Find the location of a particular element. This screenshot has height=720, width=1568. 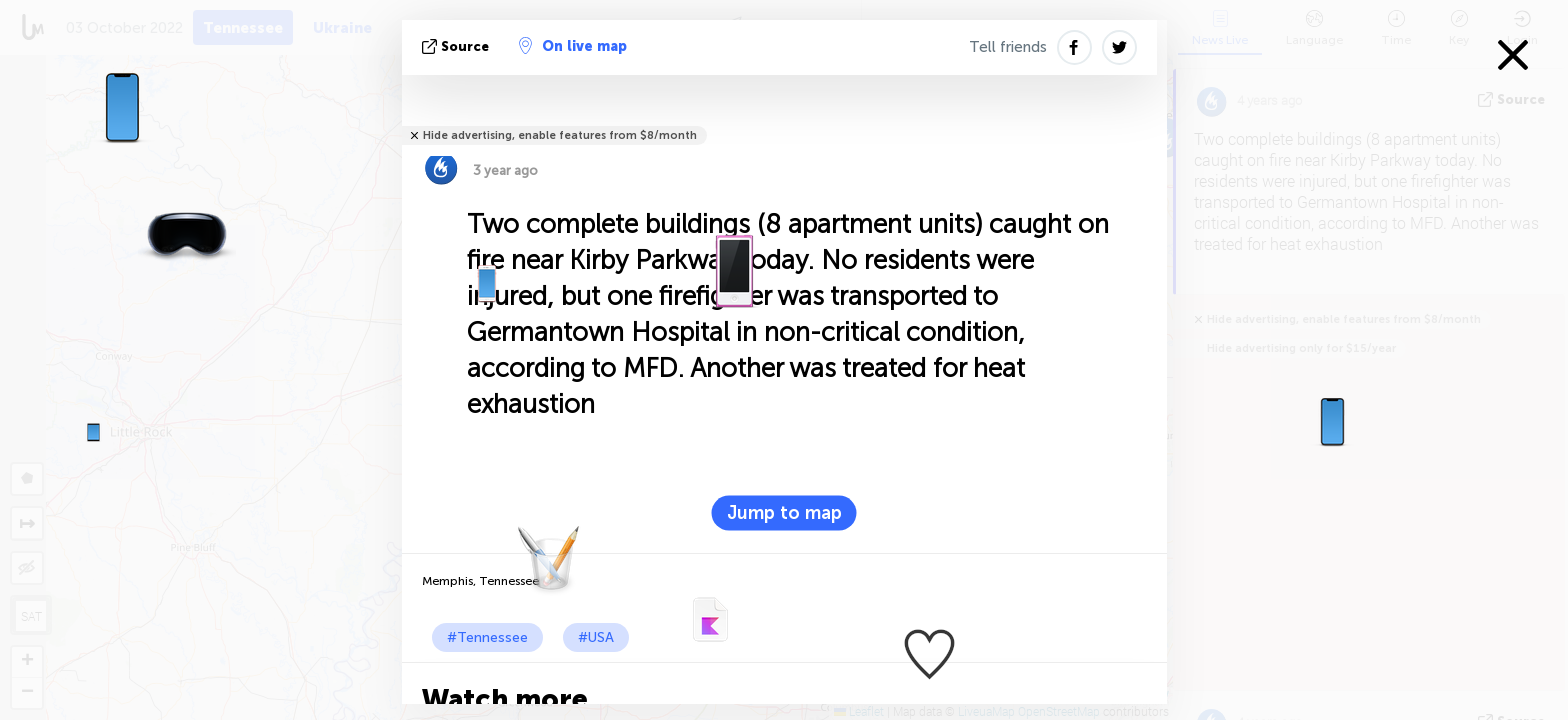

iPhone 12 Pro device icon is located at coordinates (122, 108).